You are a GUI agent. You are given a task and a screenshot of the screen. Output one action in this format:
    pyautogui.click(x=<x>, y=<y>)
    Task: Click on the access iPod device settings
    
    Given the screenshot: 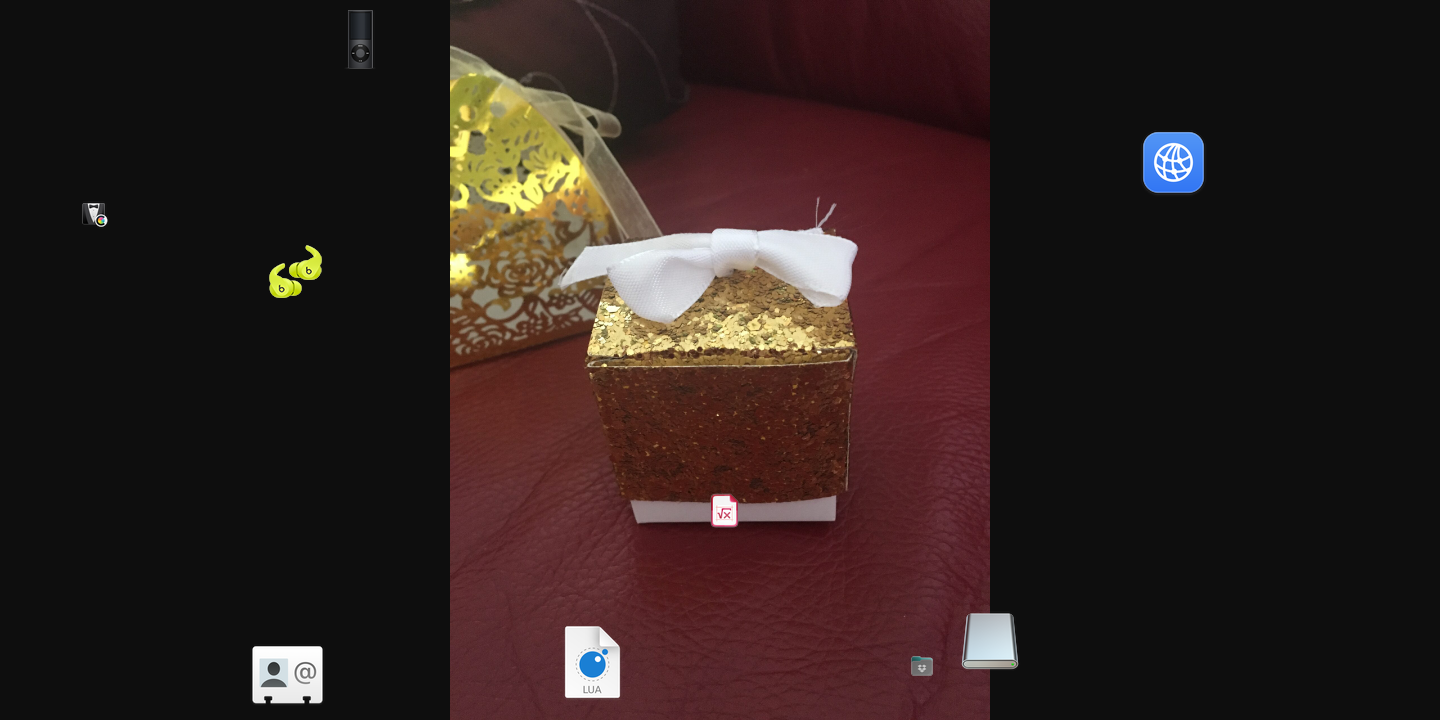 What is the action you would take?
    pyautogui.click(x=360, y=40)
    